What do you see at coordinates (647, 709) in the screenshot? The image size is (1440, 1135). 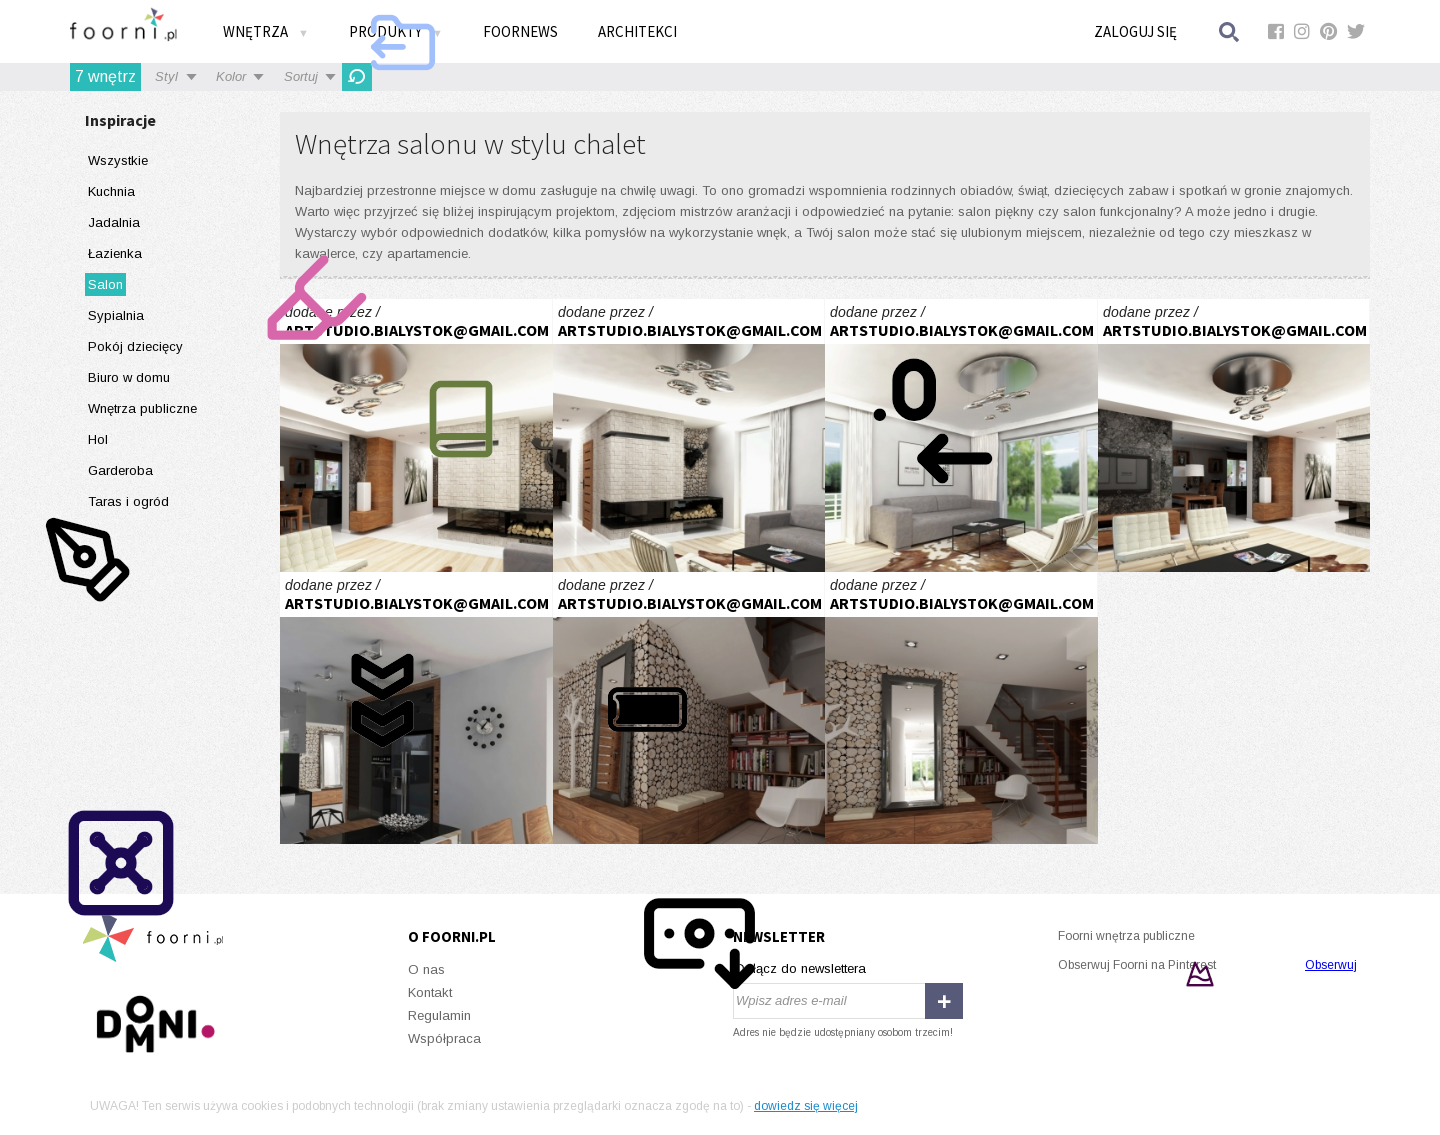 I see `rotate device to landscape mode` at bounding box center [647, 709].